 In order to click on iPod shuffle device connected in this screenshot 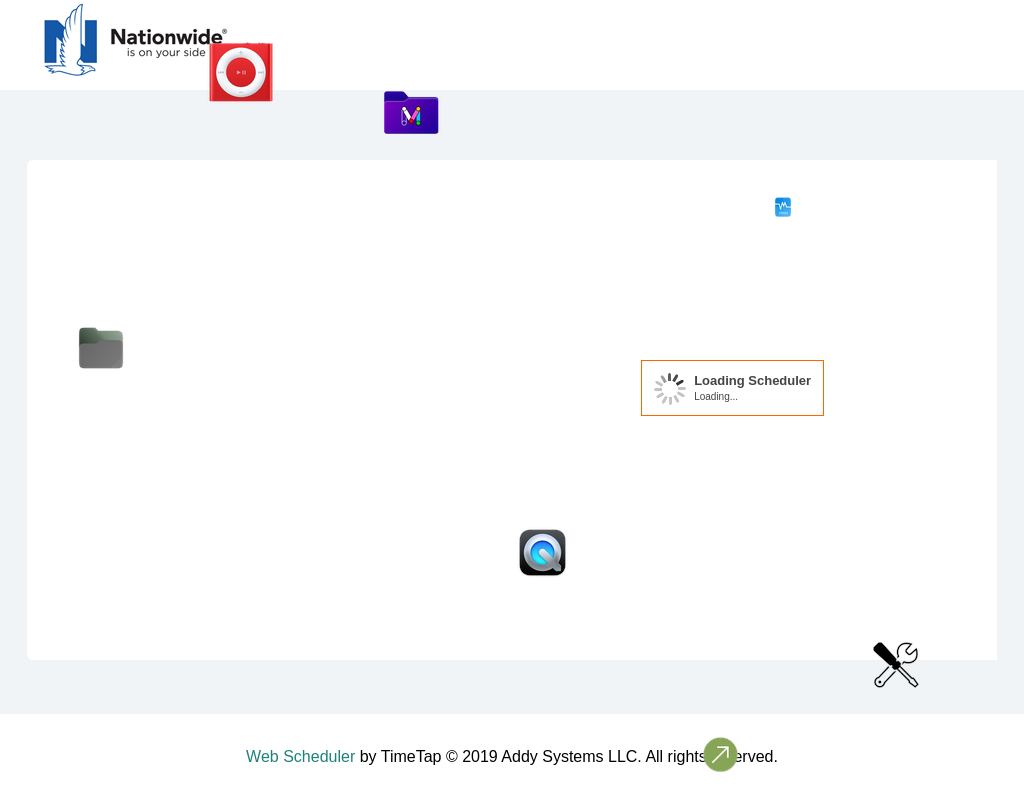, I will do `click(241, 72)`.